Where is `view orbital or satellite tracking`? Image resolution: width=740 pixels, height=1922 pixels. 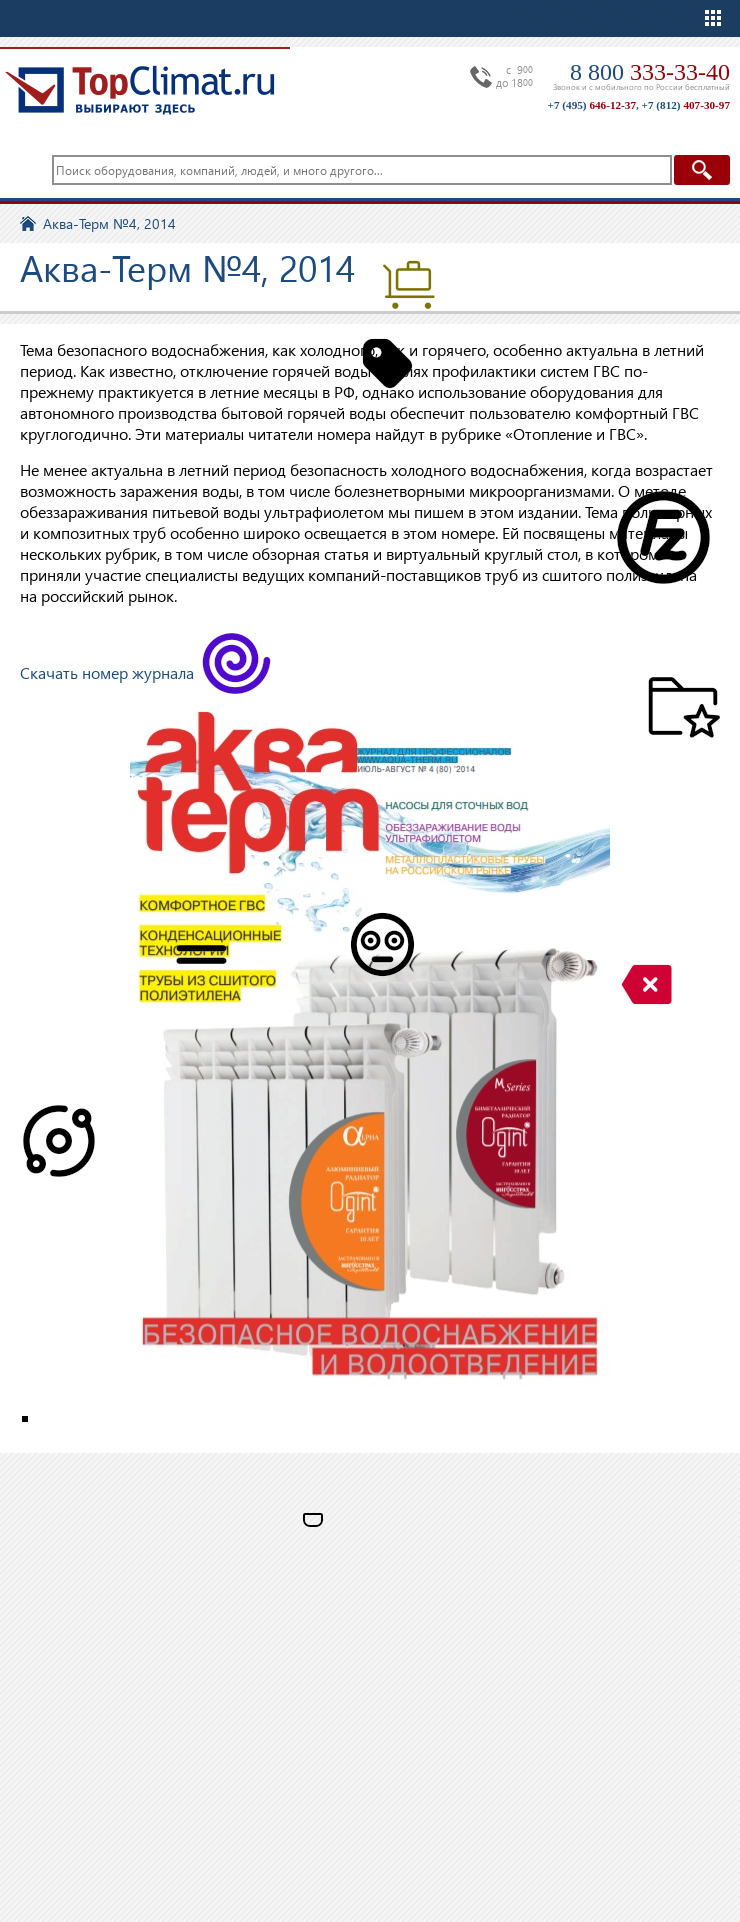 view orbital or satellite tracking is located at coordinates (59, 1141).